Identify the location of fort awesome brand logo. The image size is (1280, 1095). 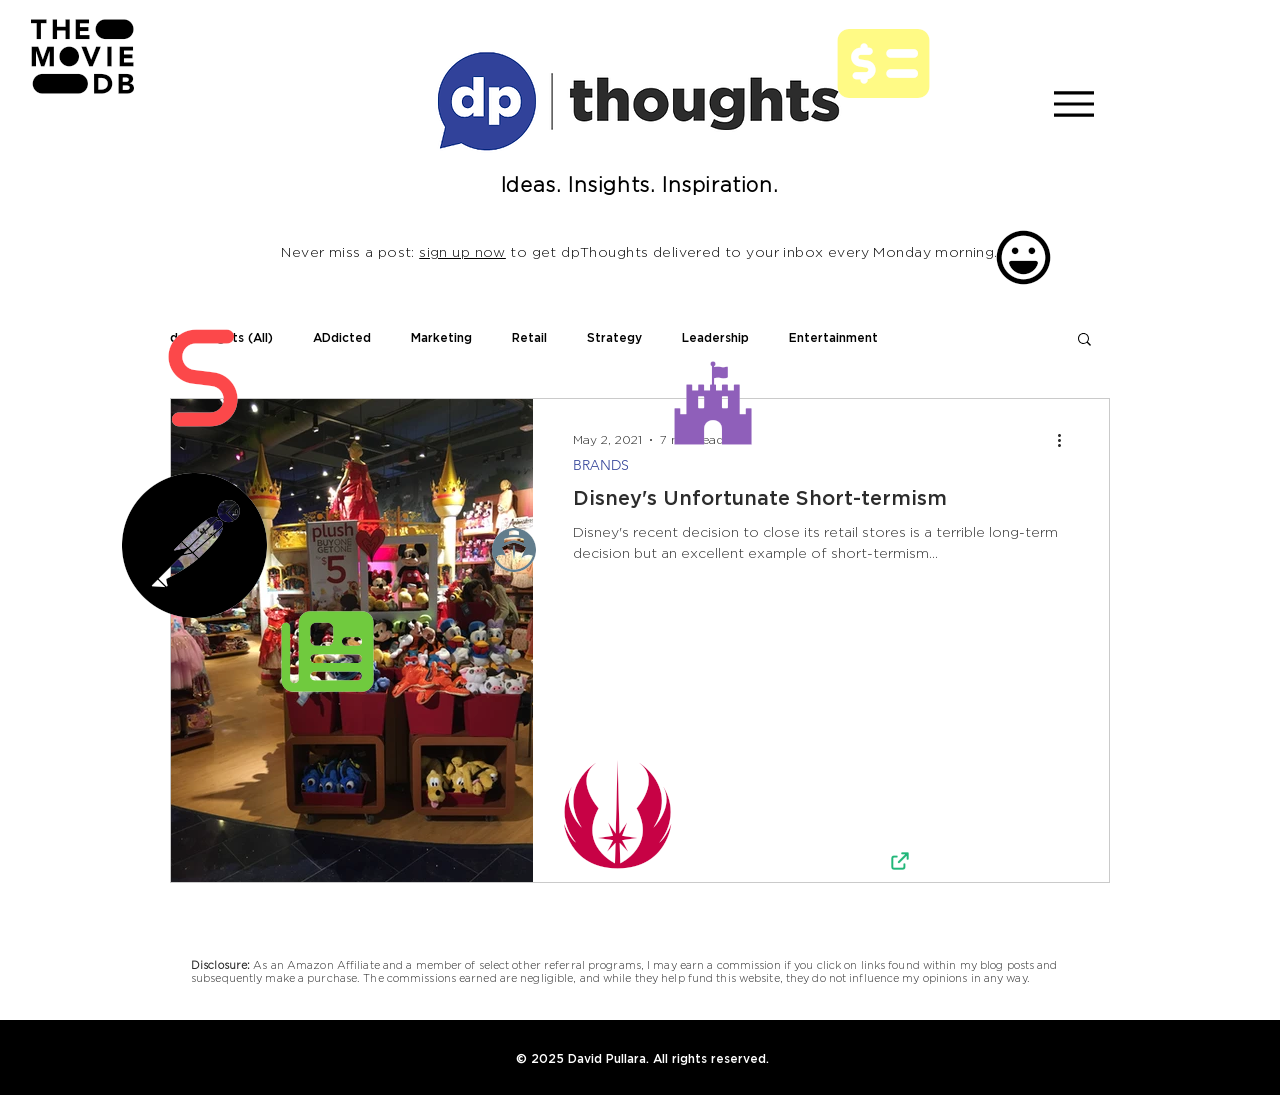
(713, 403).